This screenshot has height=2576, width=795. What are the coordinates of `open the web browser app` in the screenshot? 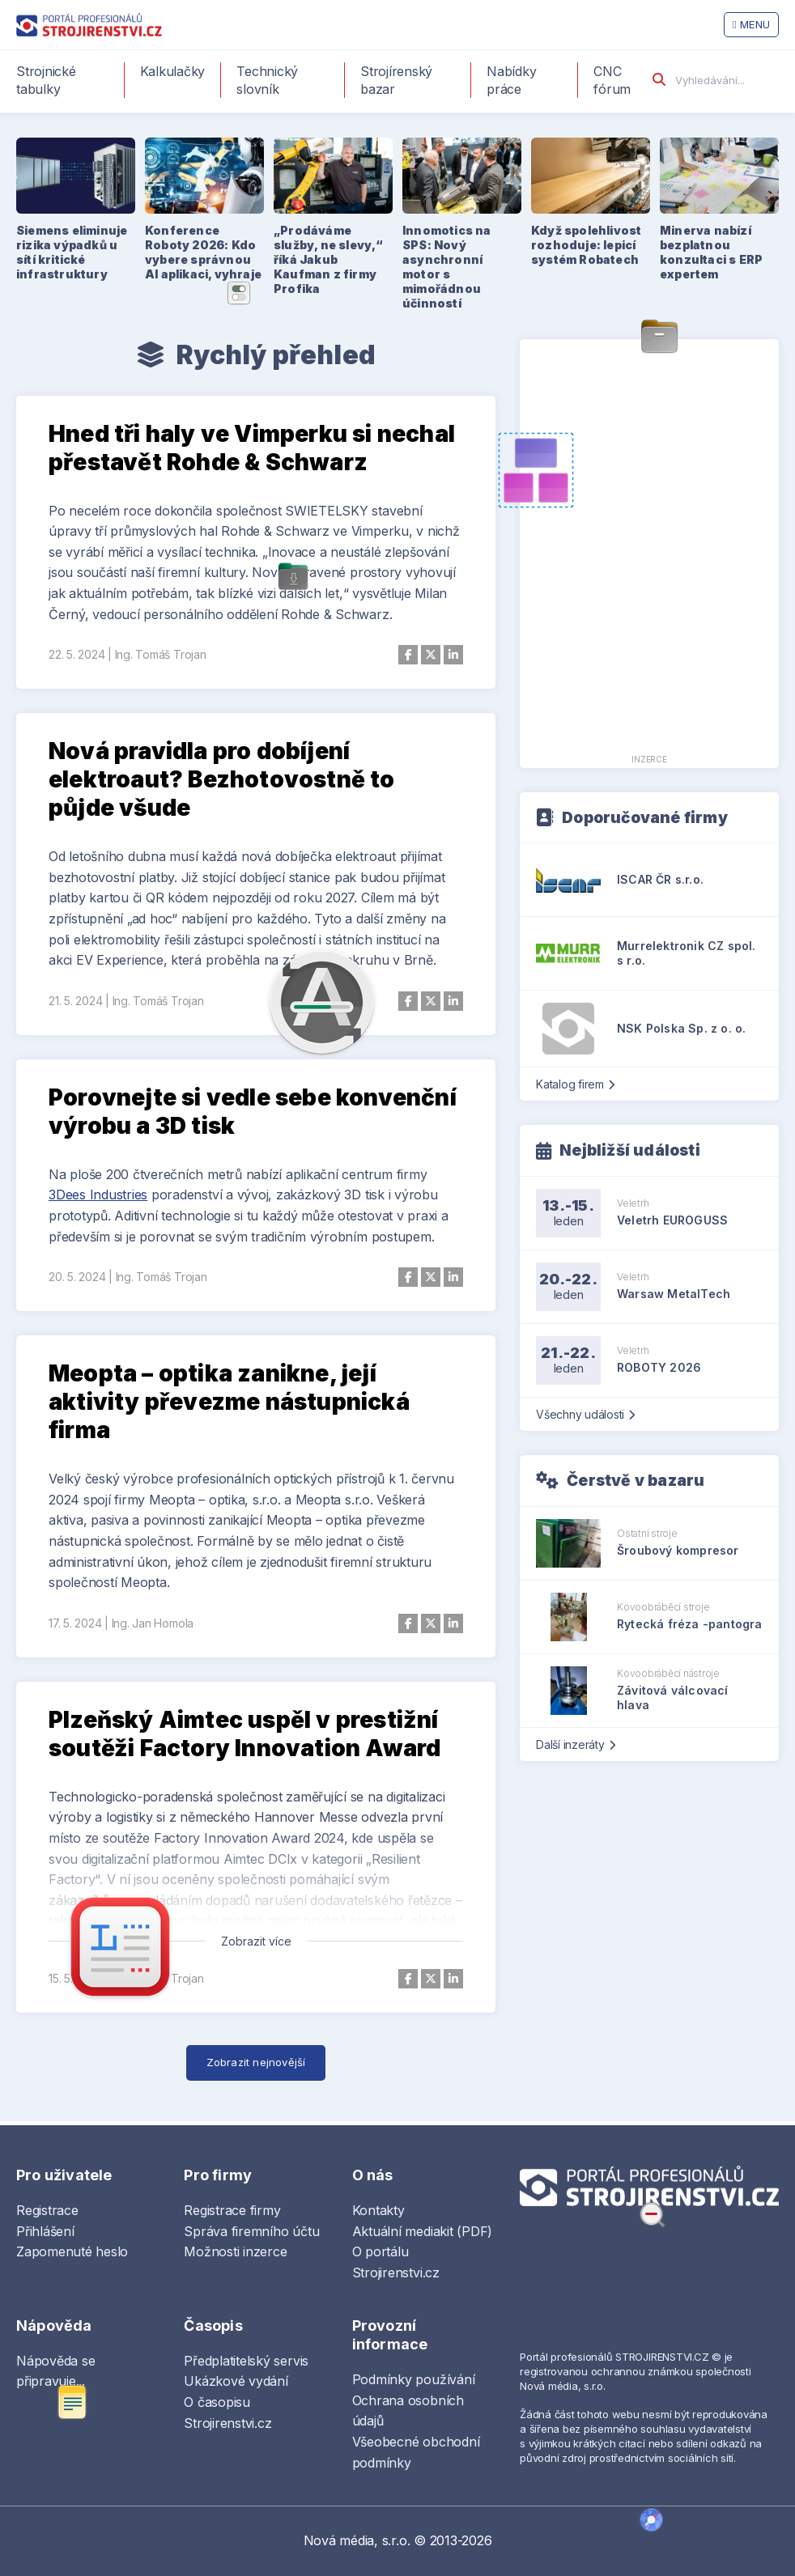 It's located at (651, 2519).